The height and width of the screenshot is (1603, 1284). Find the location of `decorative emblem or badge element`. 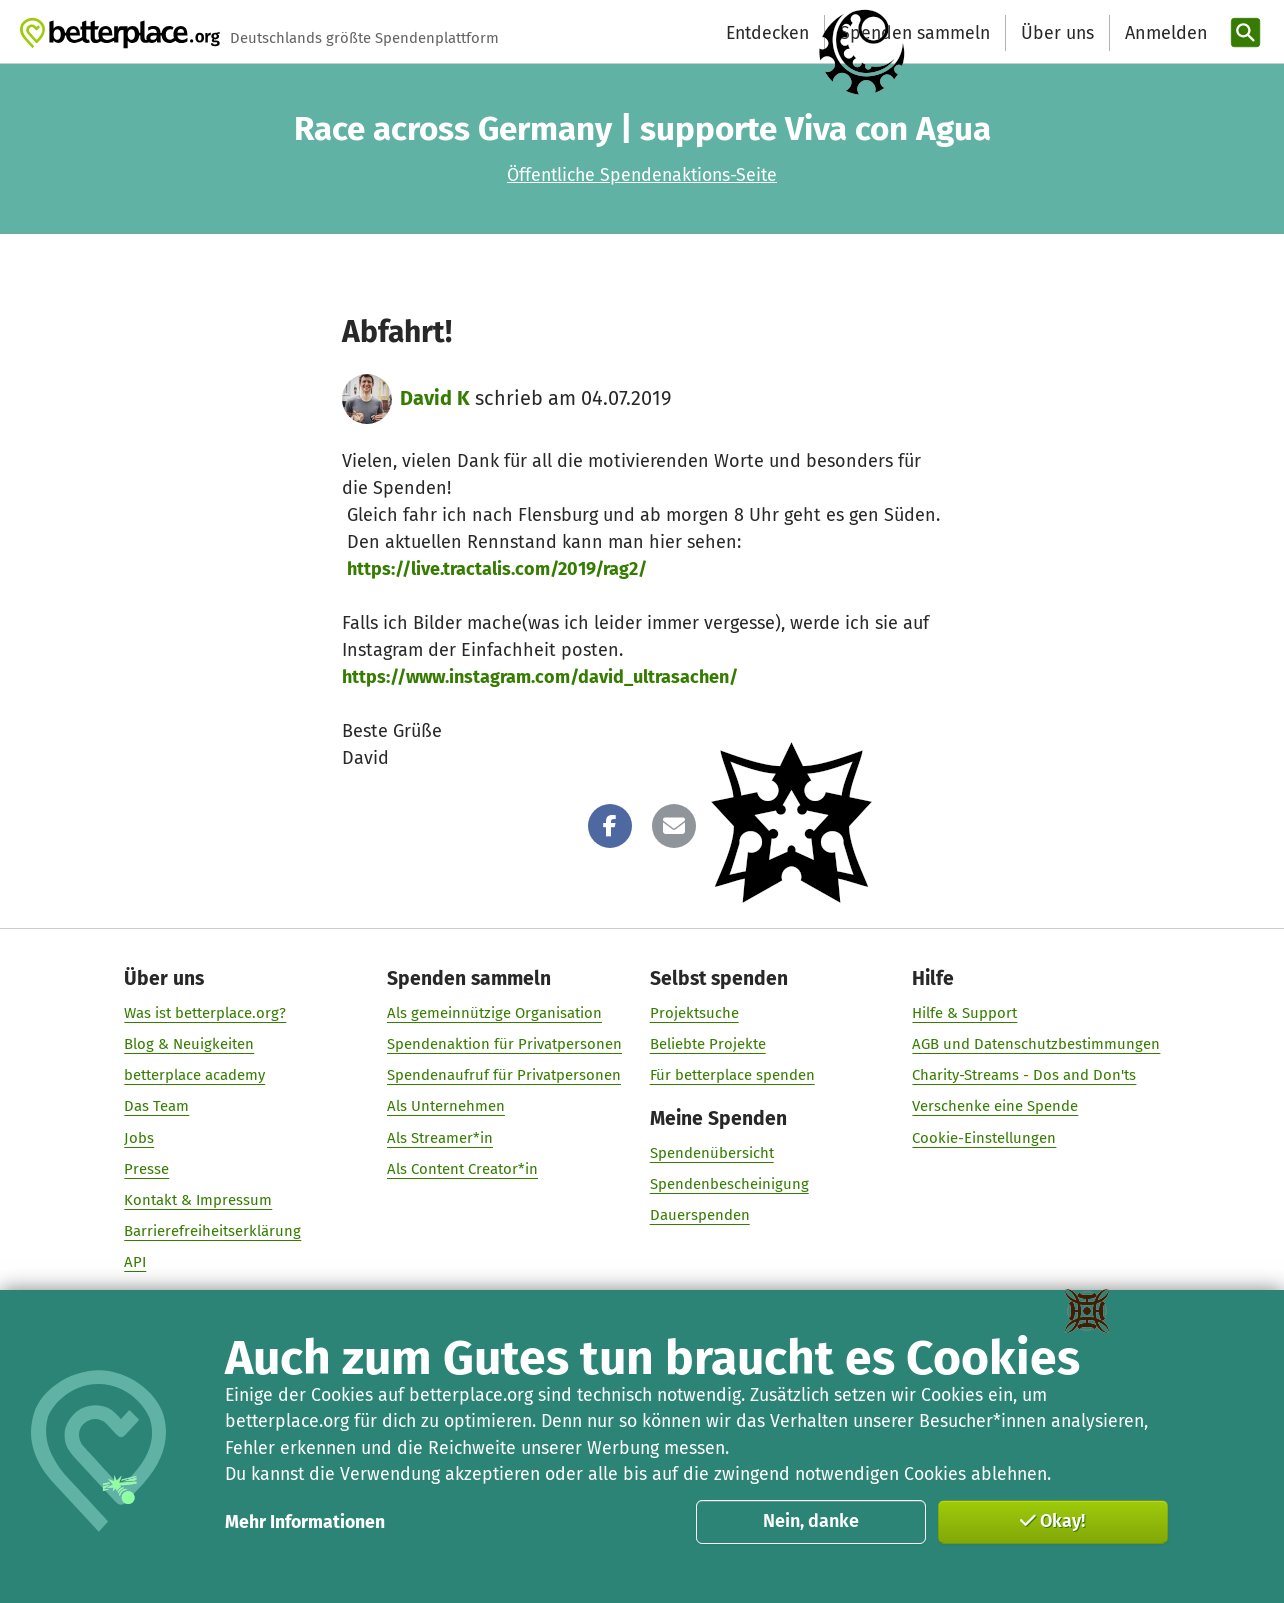

decorative emblem or badge element is located at coordinates (791, 822).